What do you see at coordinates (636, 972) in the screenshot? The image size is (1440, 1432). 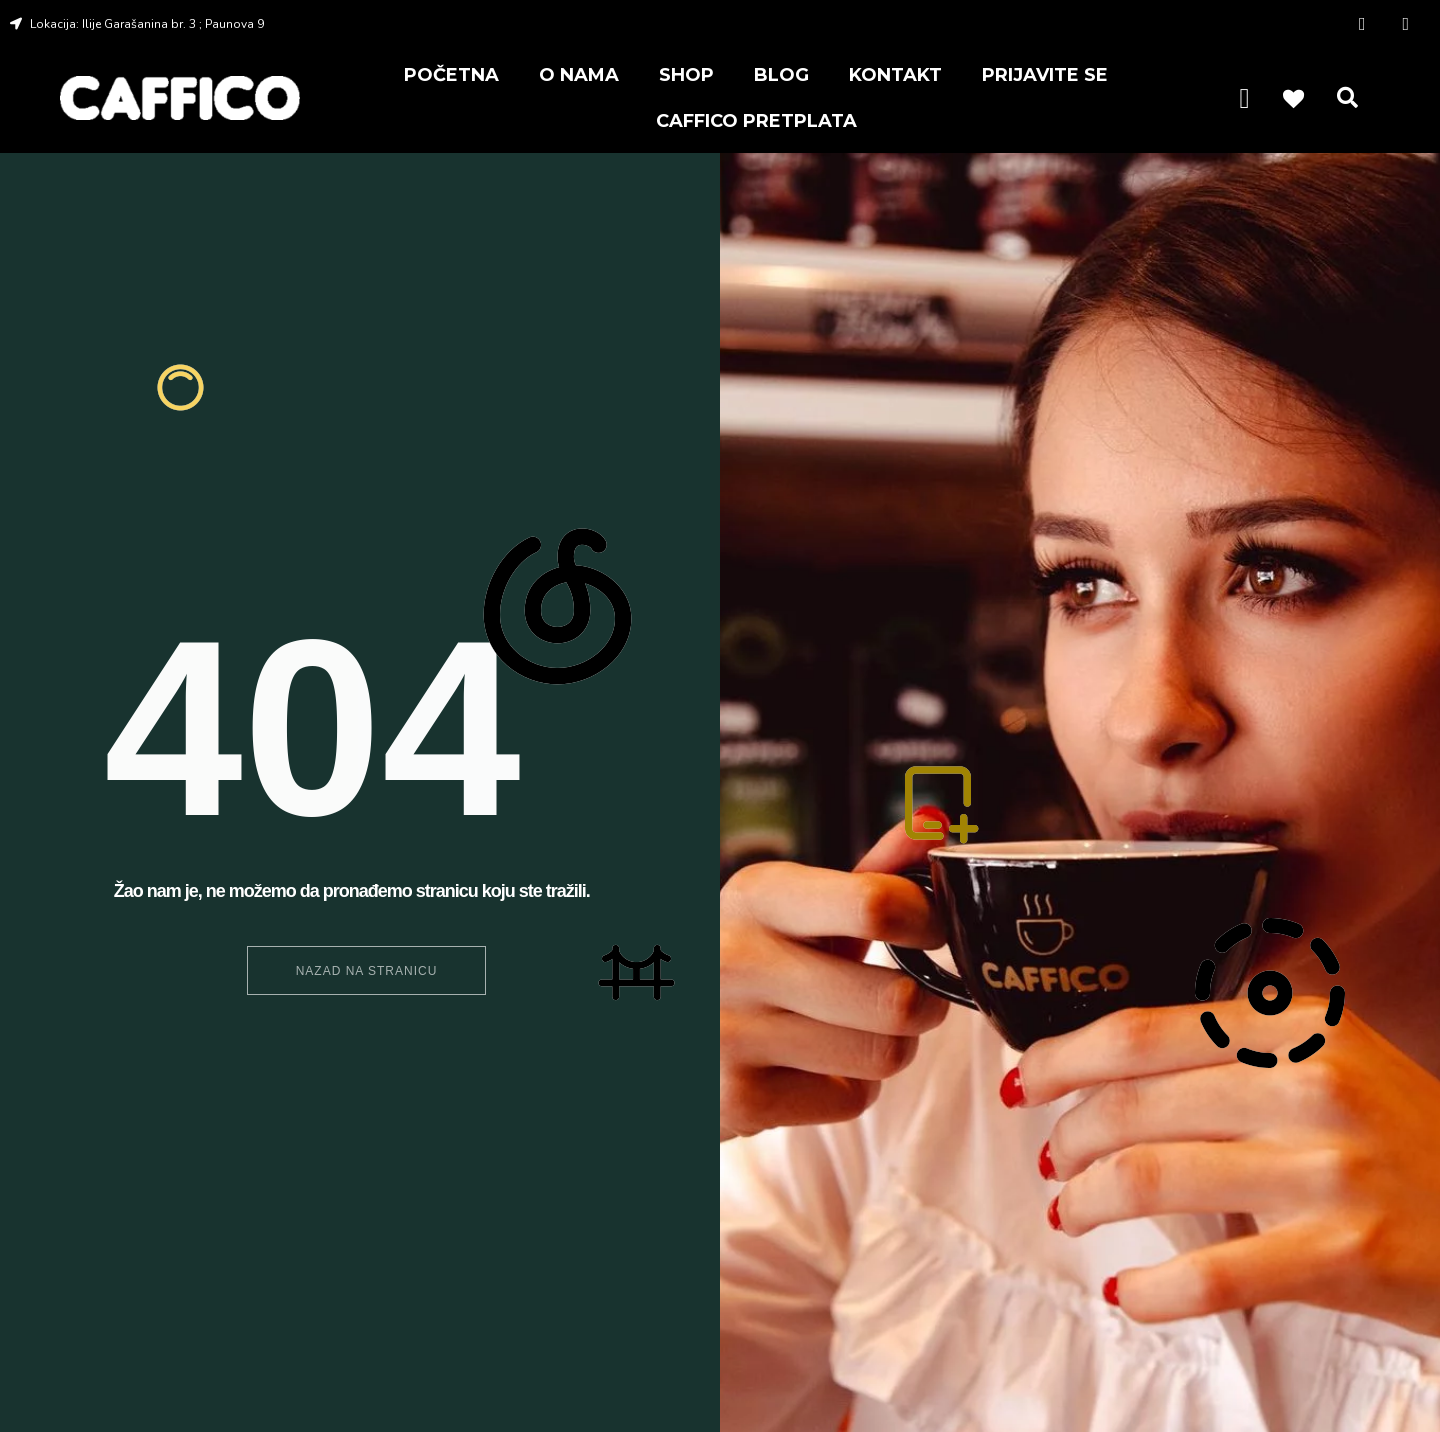 I see `view bridge or infrastructure information` at bounding box center [636, 972].